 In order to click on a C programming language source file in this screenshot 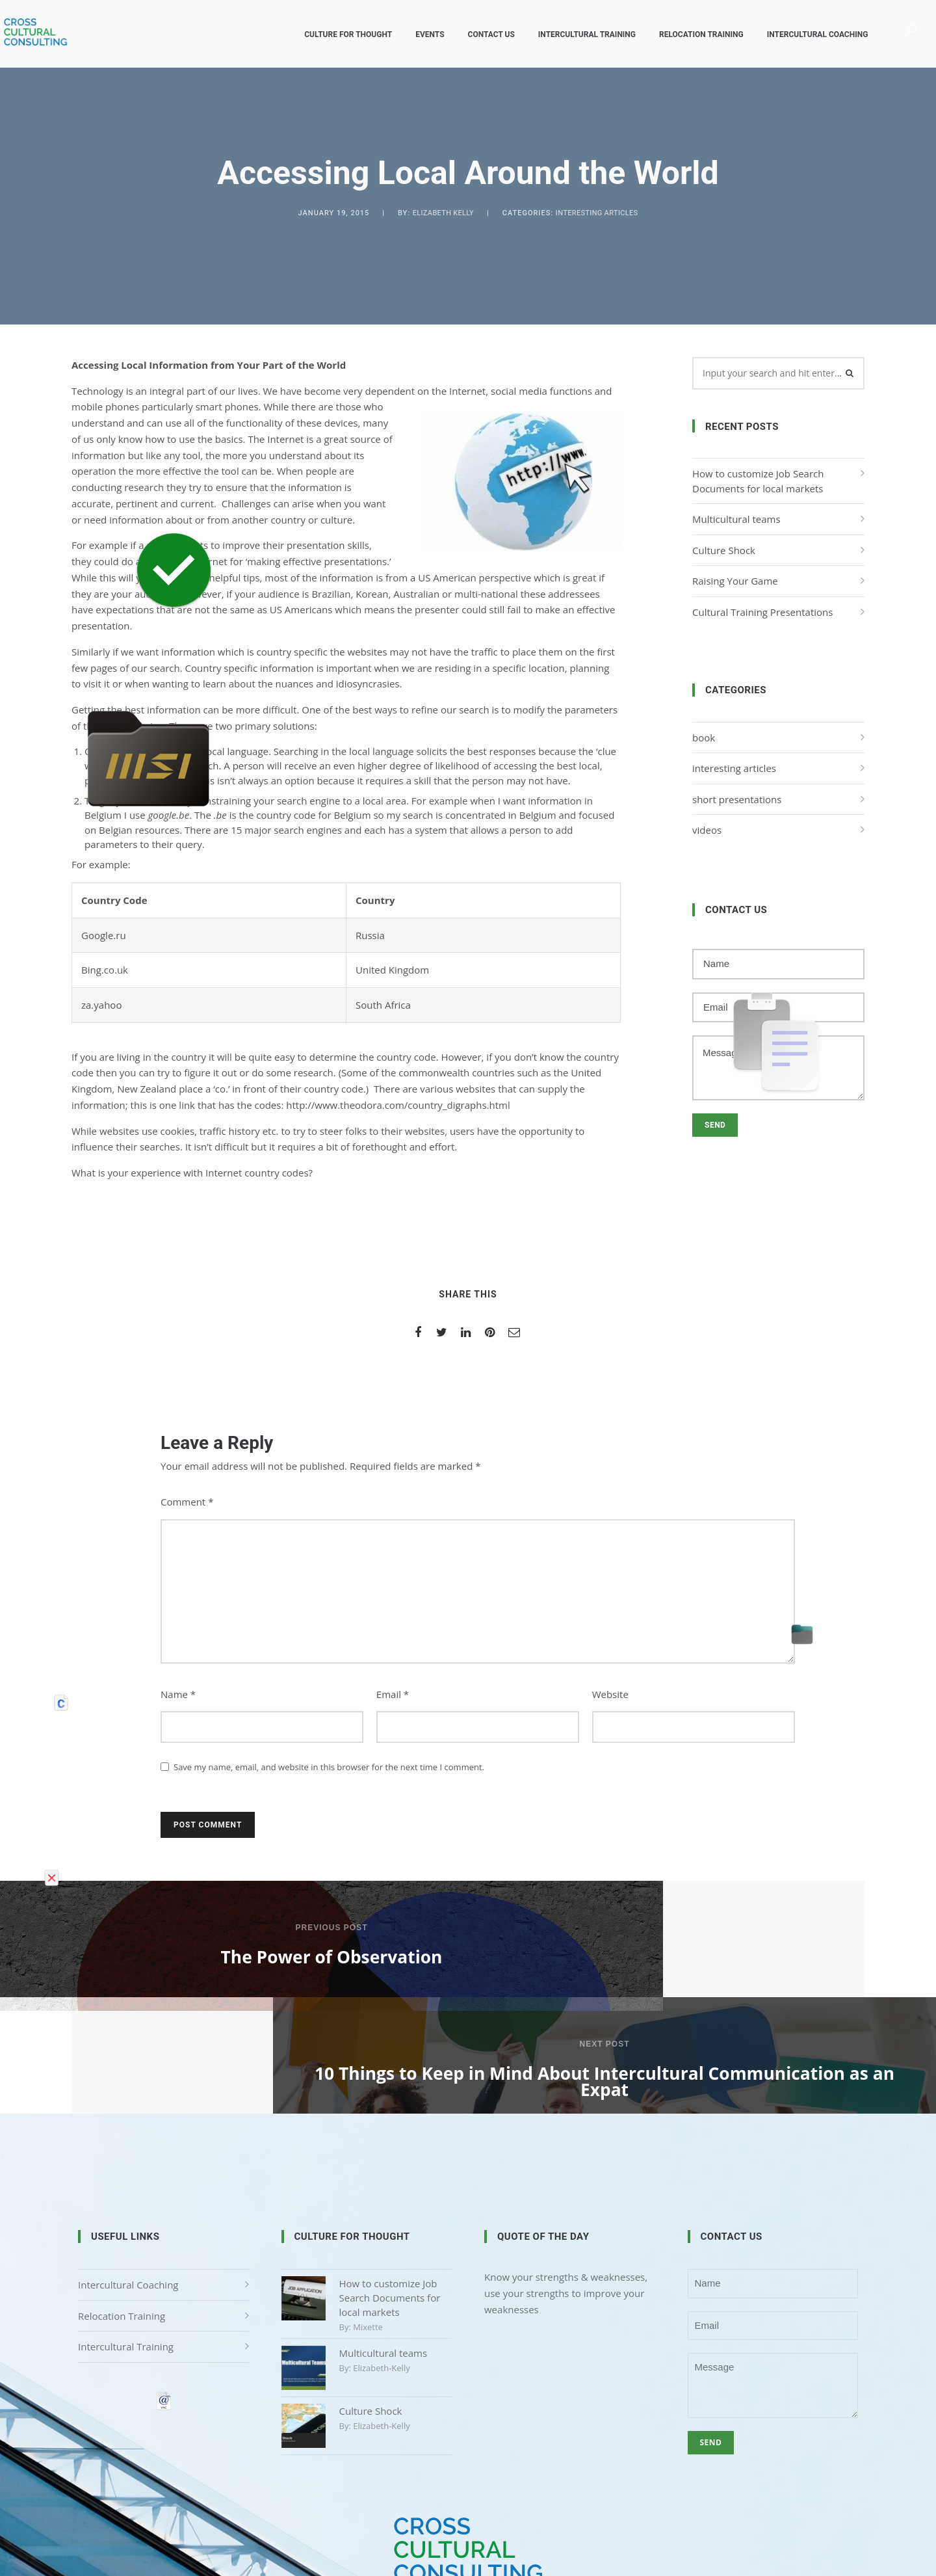, I will do `click(61, 1703)`.